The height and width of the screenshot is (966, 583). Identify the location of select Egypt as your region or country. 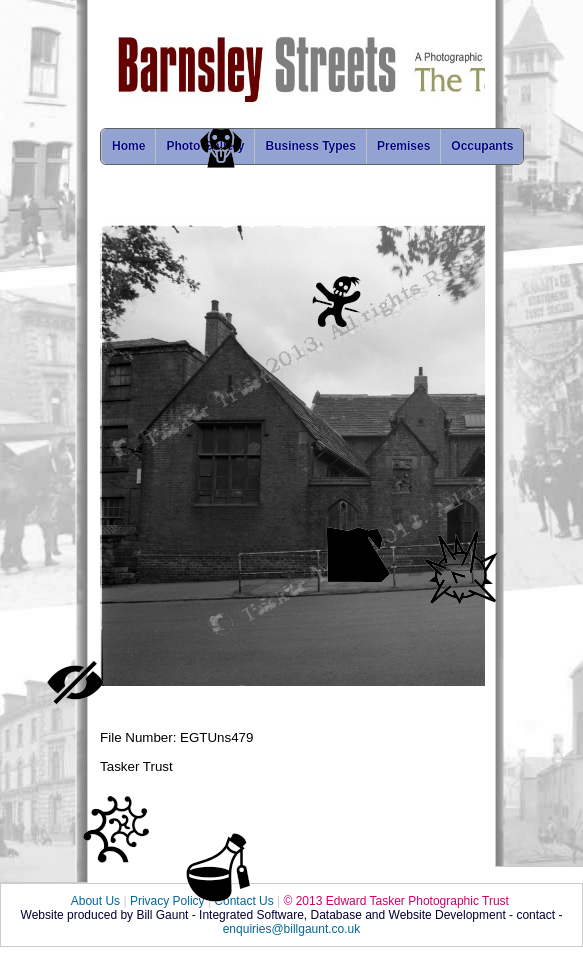
(358, 554).